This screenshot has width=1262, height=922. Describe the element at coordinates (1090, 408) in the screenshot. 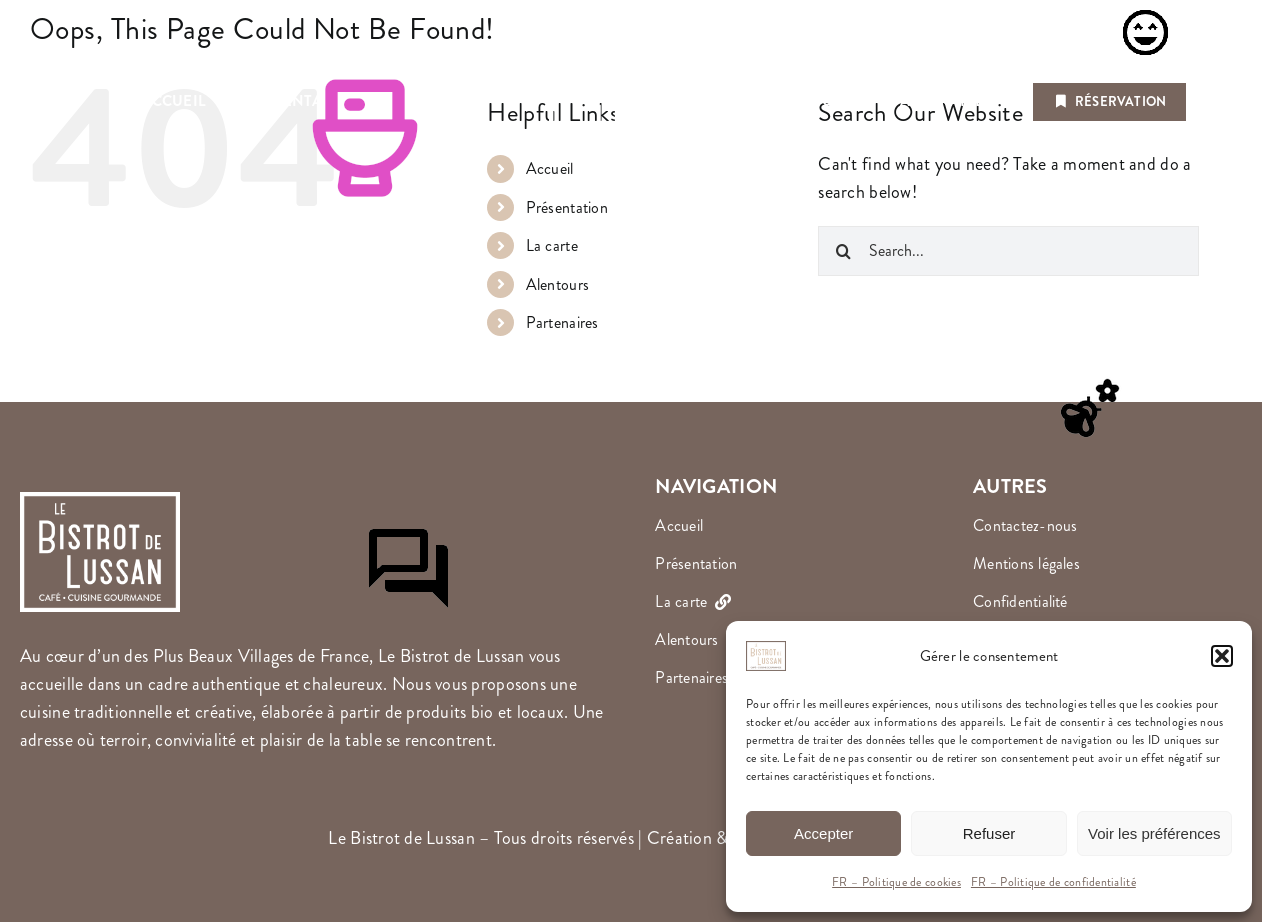

I see `access nature or outdoor-themed emoji` at that location.